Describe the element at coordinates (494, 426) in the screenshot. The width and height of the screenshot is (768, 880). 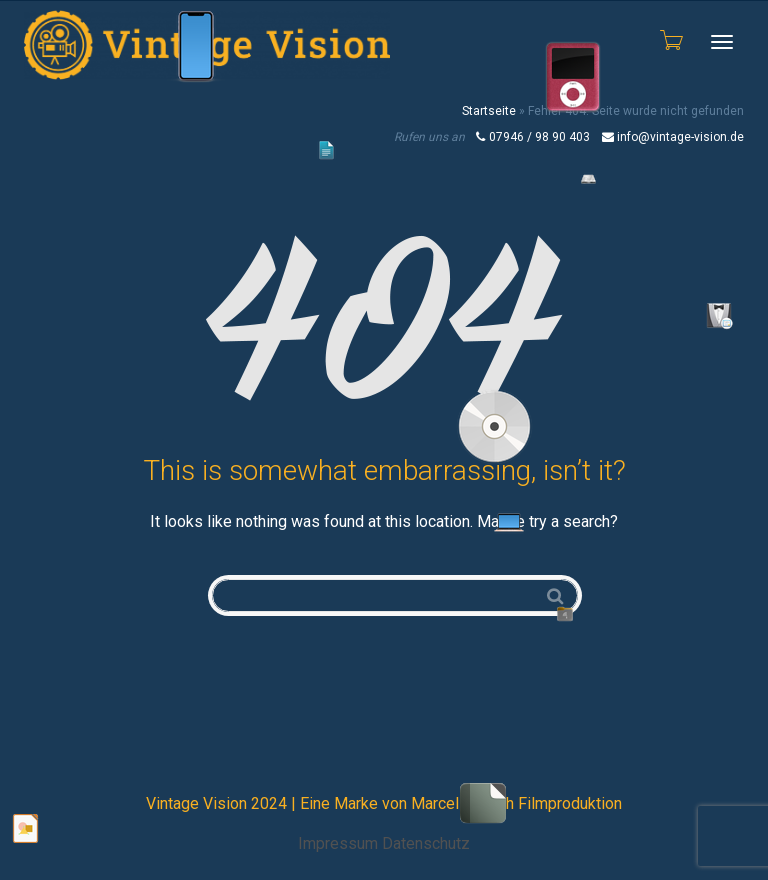
I see `access CD/DVD drive contents` at that location.